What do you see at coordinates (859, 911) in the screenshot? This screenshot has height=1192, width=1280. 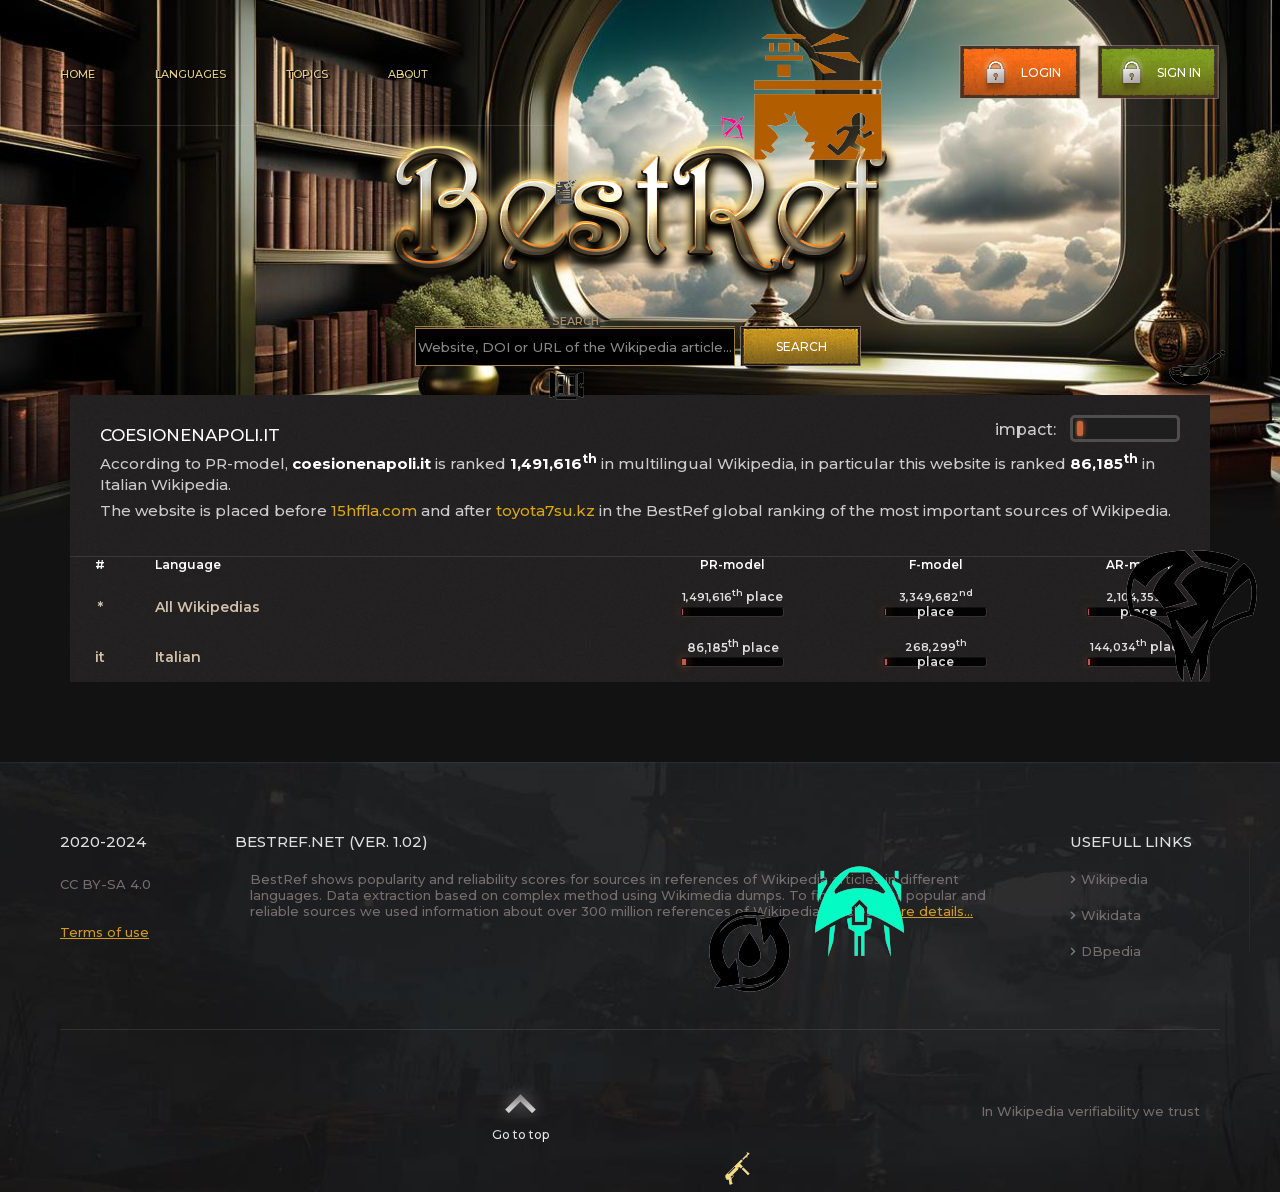 I see `select interceptor ship class` at bounding box center [859, 911].